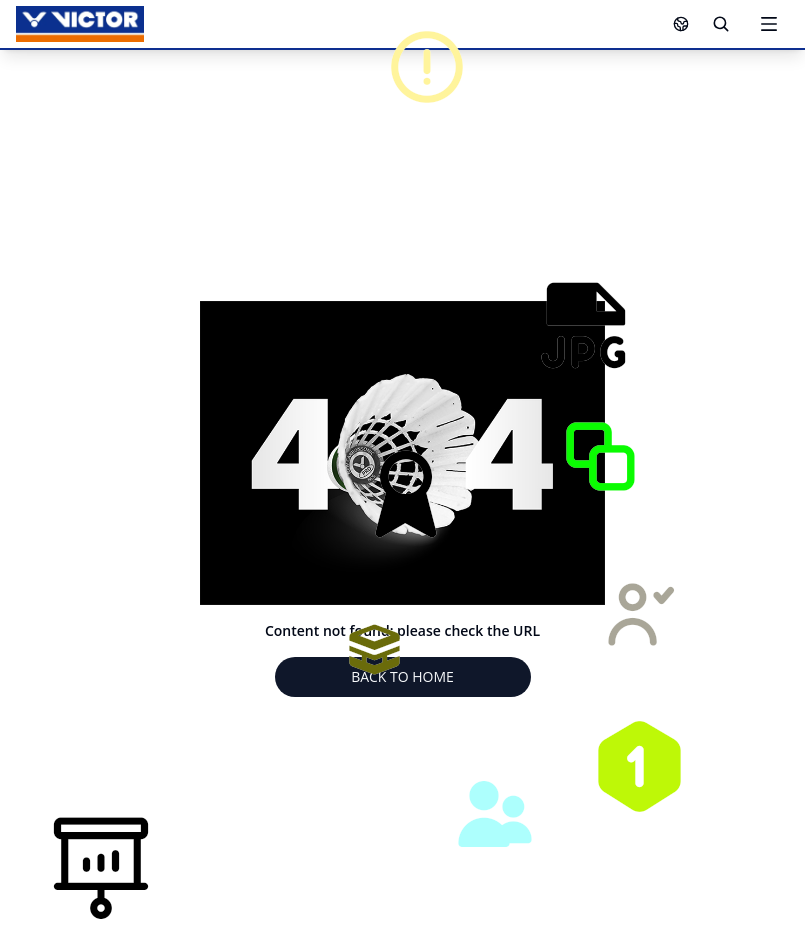  Describe the element at coordinates (406, 494) in the screenshot. I see `view achievements or awards` at that location.